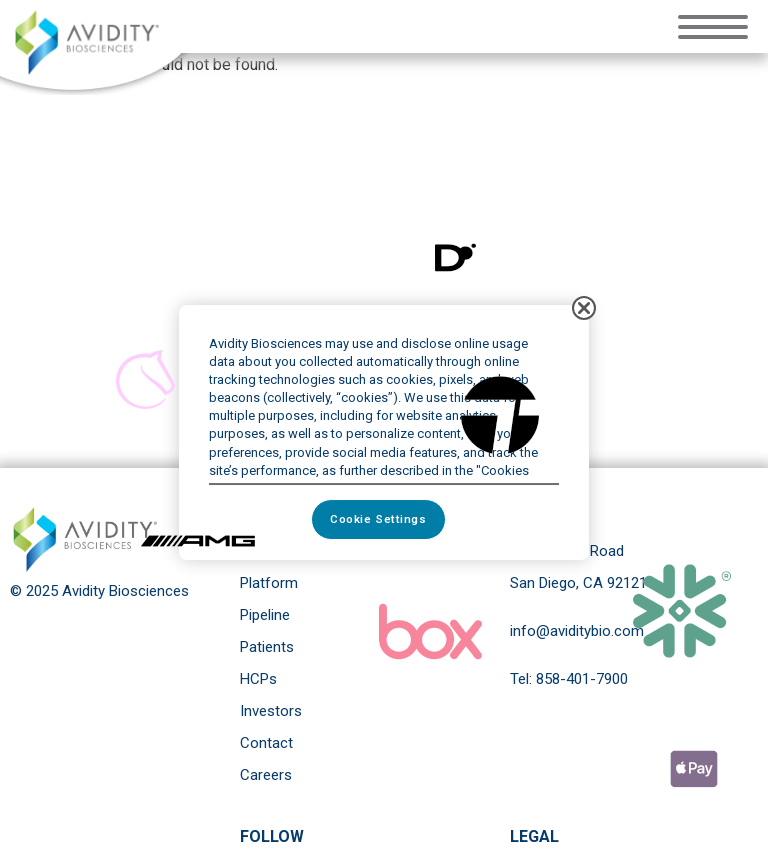 This screenshot has height=865, width=768. I want to click on open the lichess chess platform, so click(145, 379).